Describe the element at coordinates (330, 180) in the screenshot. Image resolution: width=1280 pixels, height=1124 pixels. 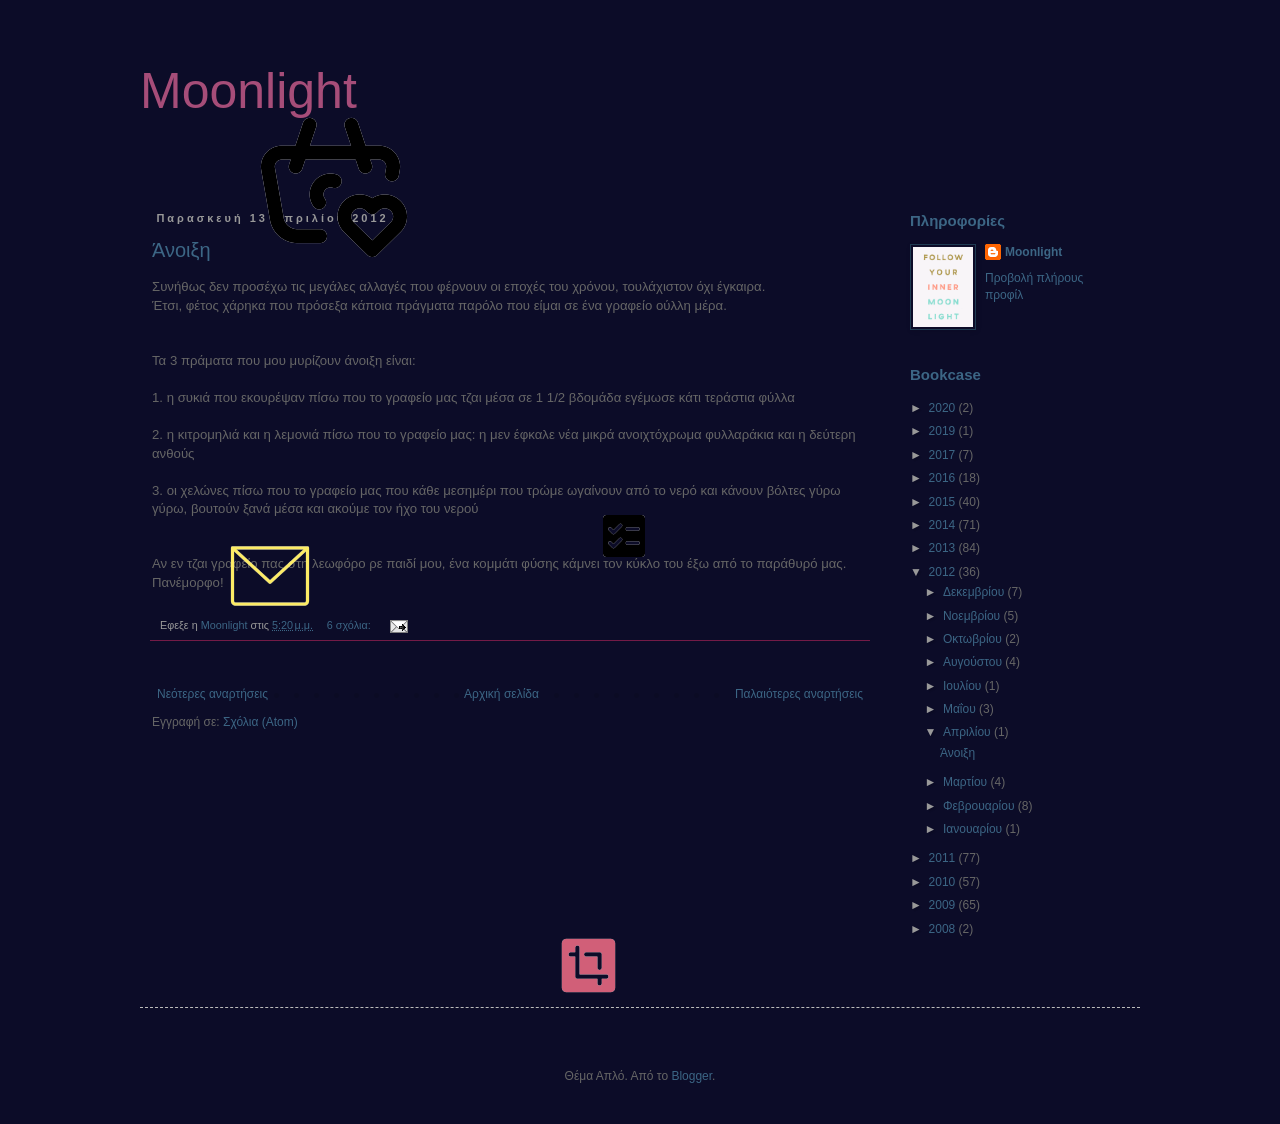
I see `add item to favorites or wishlist` at that location.